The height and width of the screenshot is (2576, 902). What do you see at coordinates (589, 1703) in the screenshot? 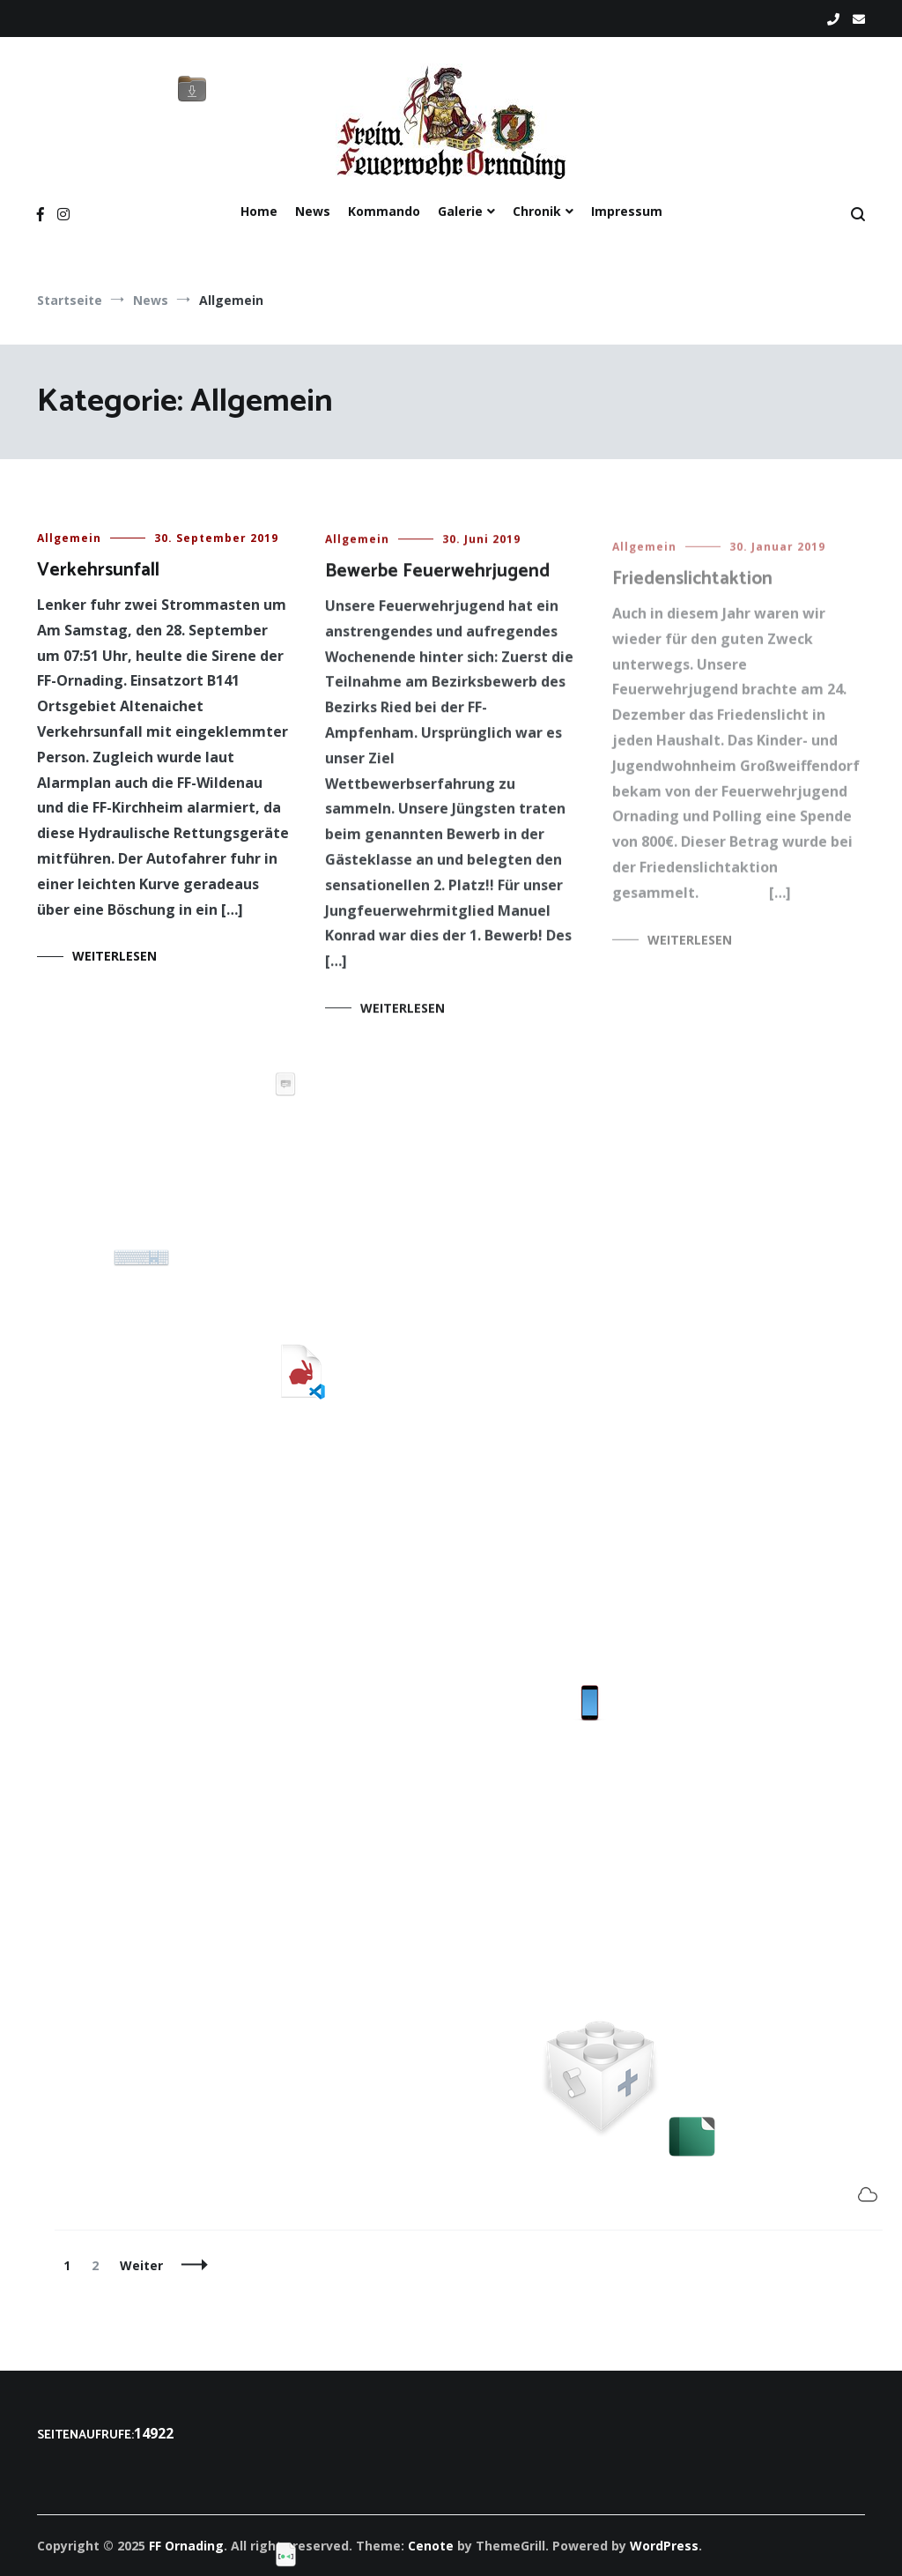
I see `iPhone SE device icon in system preferences` at bounding box center [589, 1703].